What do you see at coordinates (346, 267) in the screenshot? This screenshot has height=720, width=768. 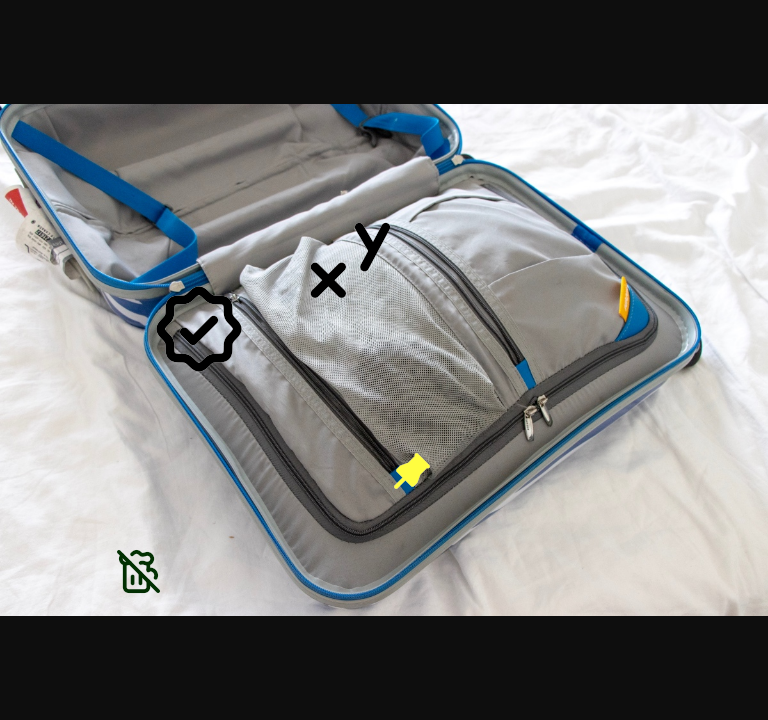 I see `calculate x raised to the power of y` at bounding box center [346, 267].